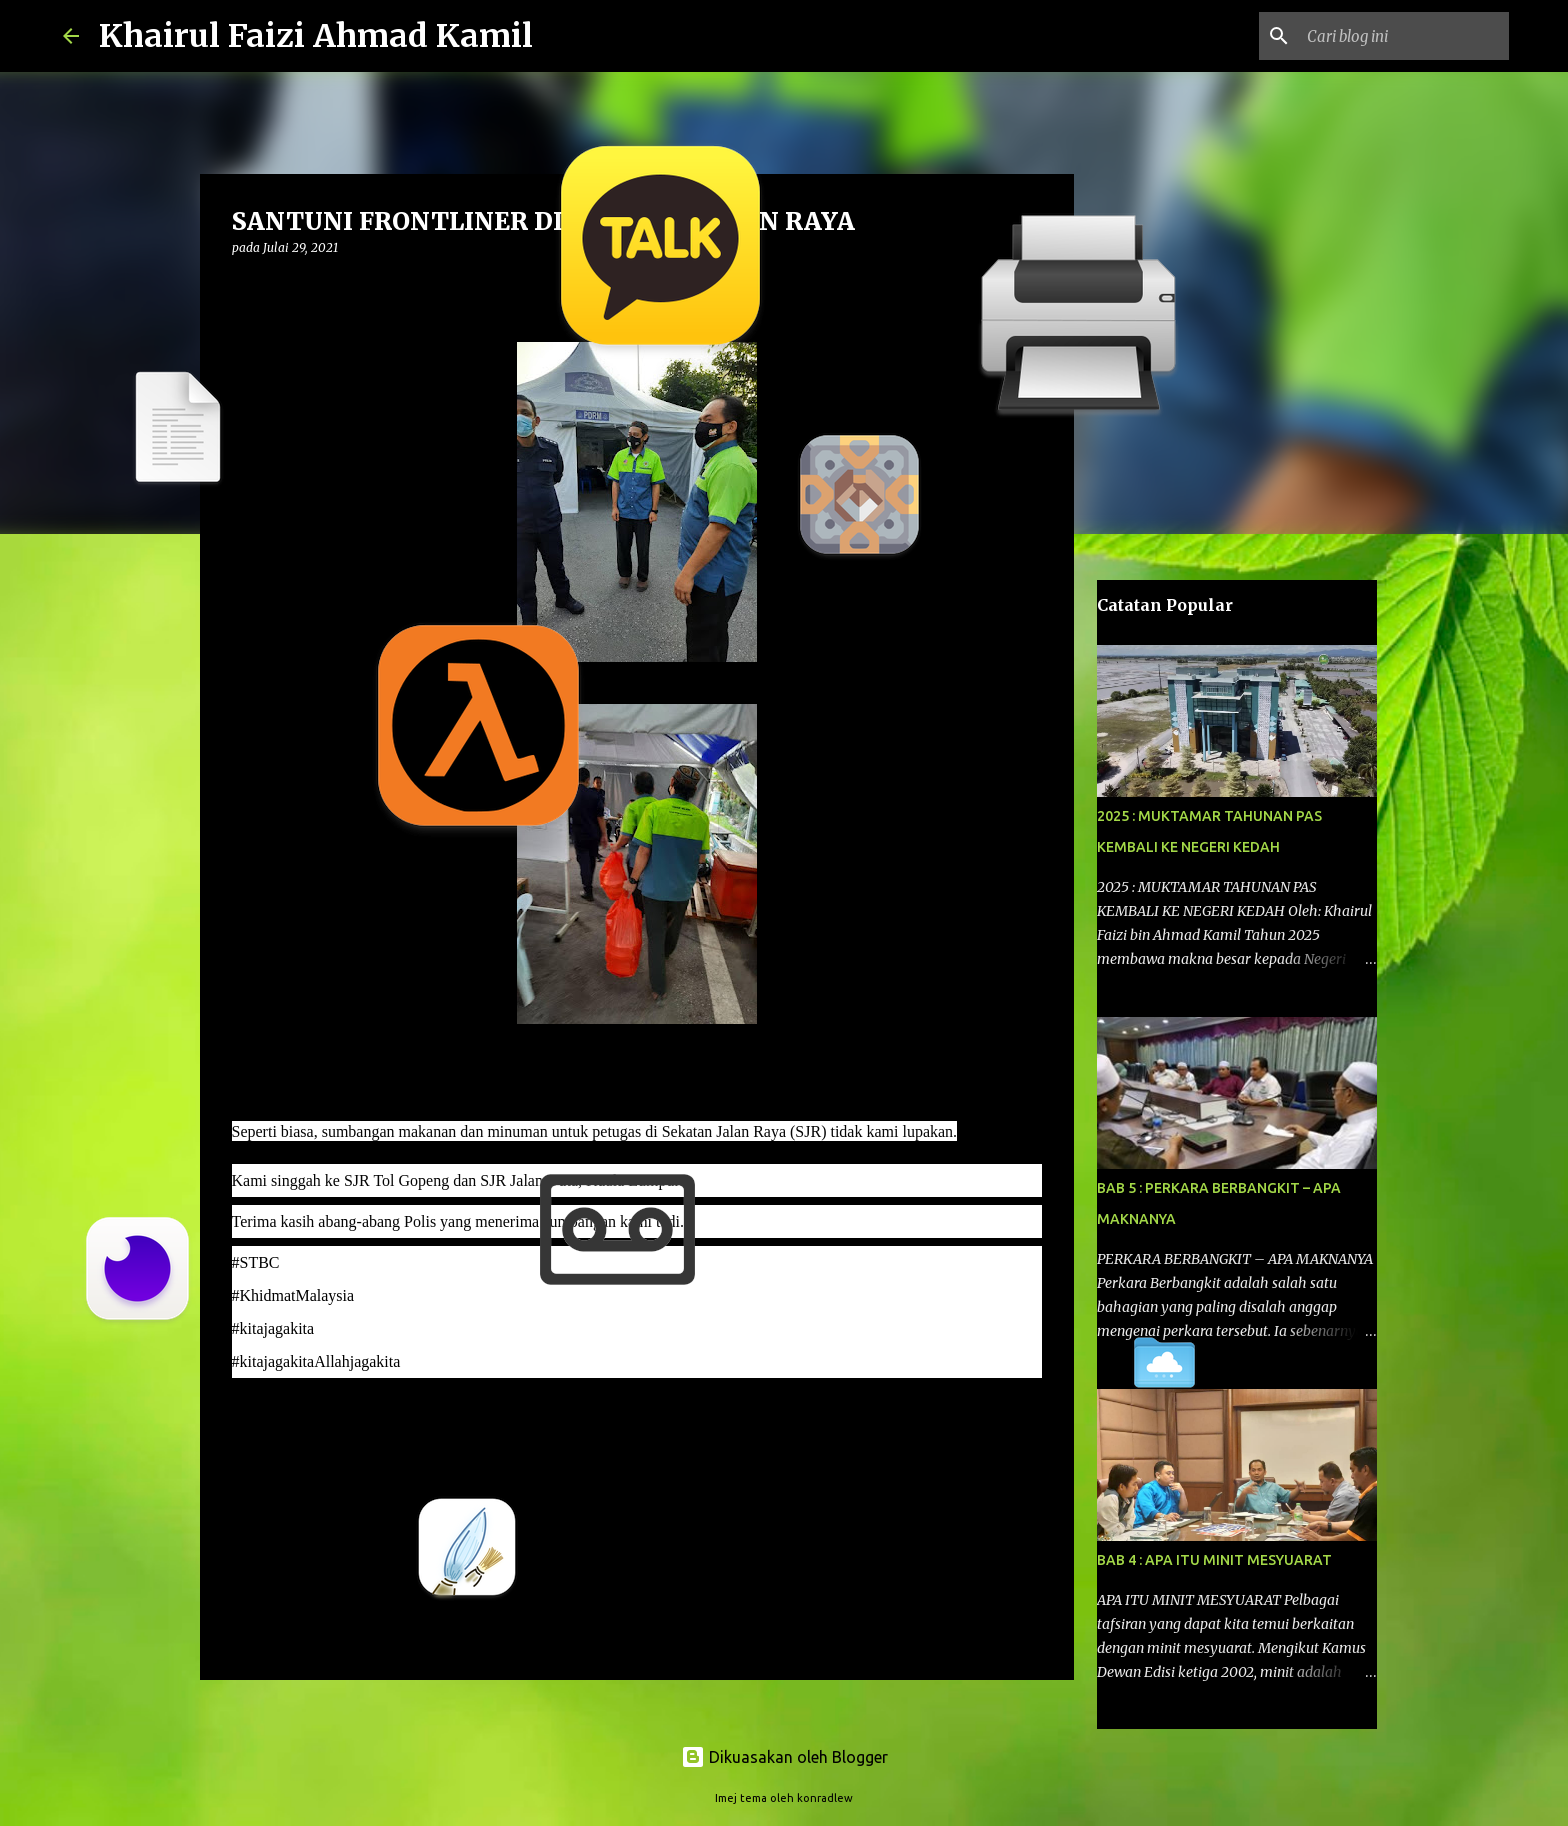  What do you see at coordinates (660, 245) in the screenshot?
I see `open KakaoTalk messaging app` at bounding box center [660, 245].